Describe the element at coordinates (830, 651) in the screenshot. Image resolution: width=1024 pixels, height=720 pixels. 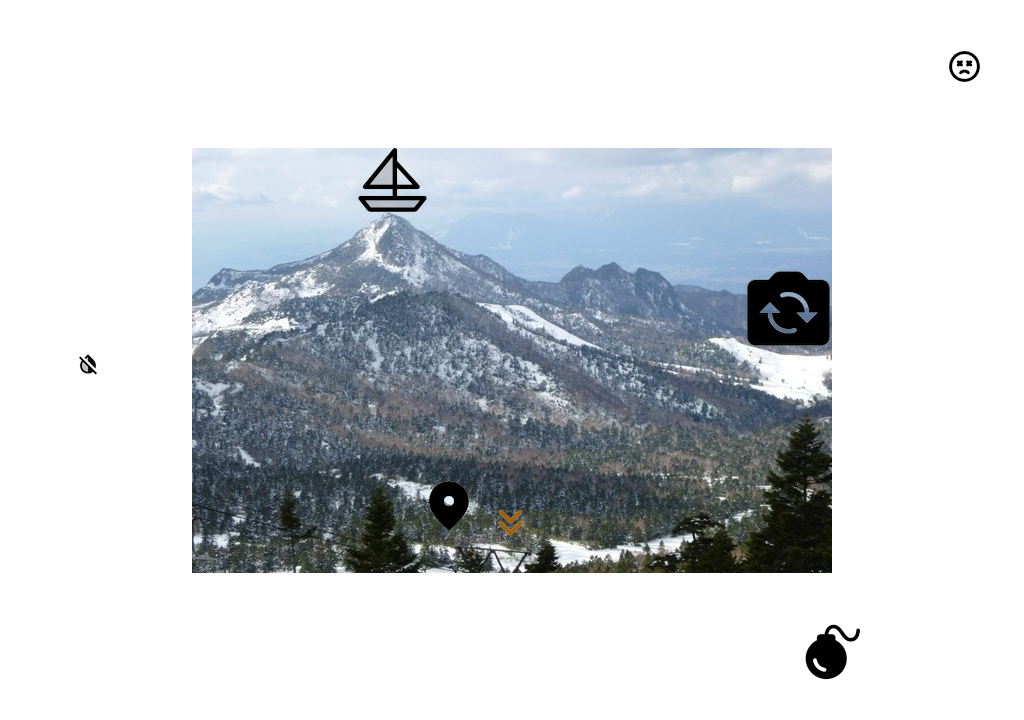
I see `indicates a destructive or dangerous action` at that location.